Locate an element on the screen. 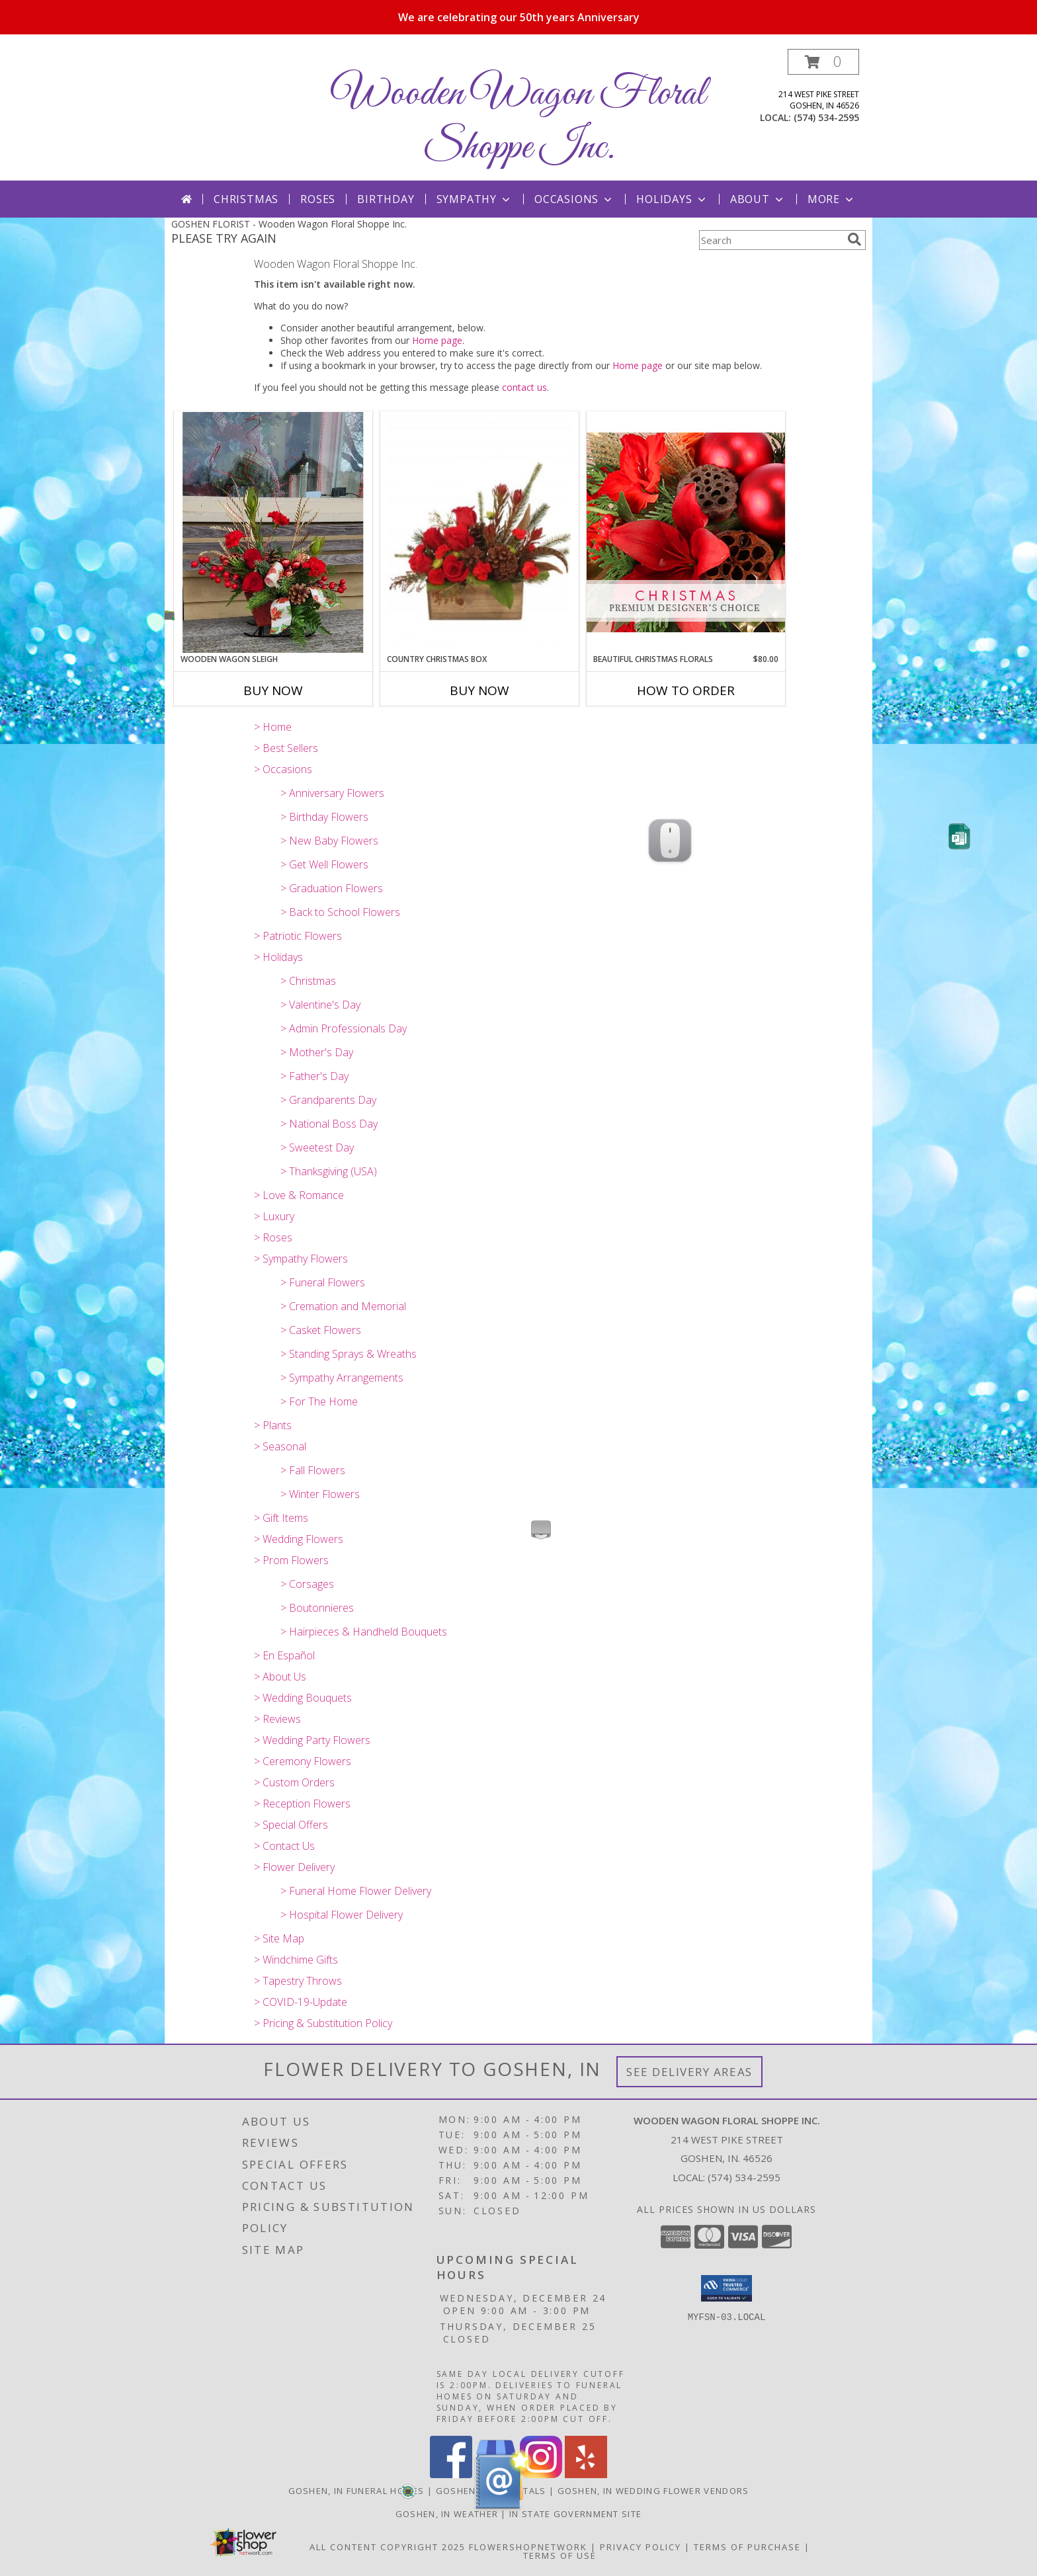 This screenshot has height=2576, width=1037. create a new folder is located at coordinates (169, 615).